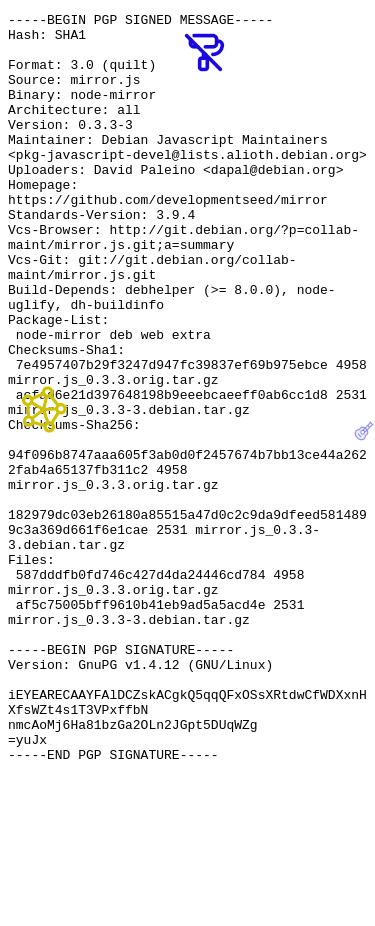 The image size is (375, 926). Describe the element at coordinates (364, 431) in the screenshot. I see `access music or audio content` at that location.